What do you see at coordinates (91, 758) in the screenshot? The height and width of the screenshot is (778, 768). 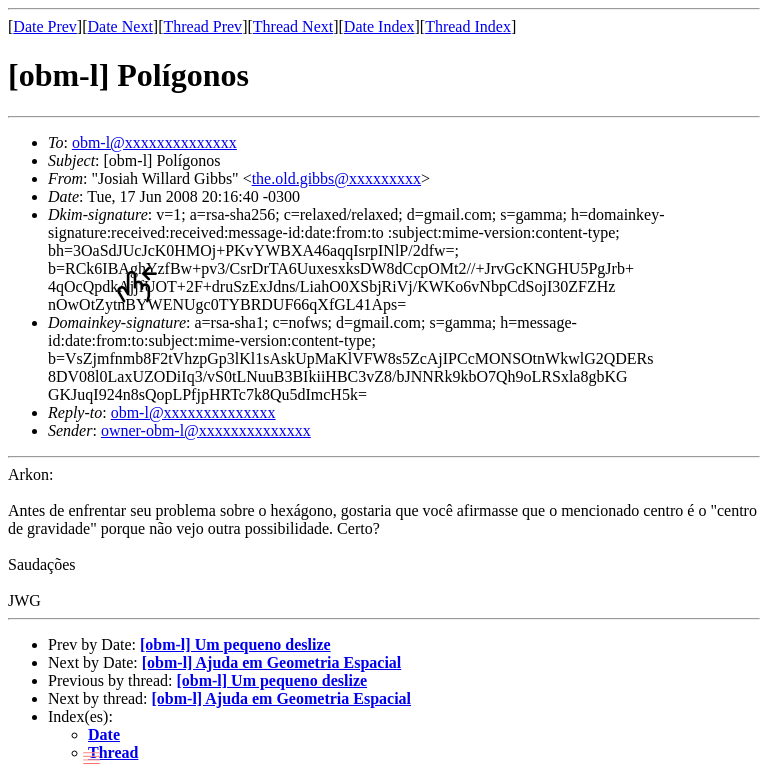 I see `justify text alignment` at bounding box center [91, 758].